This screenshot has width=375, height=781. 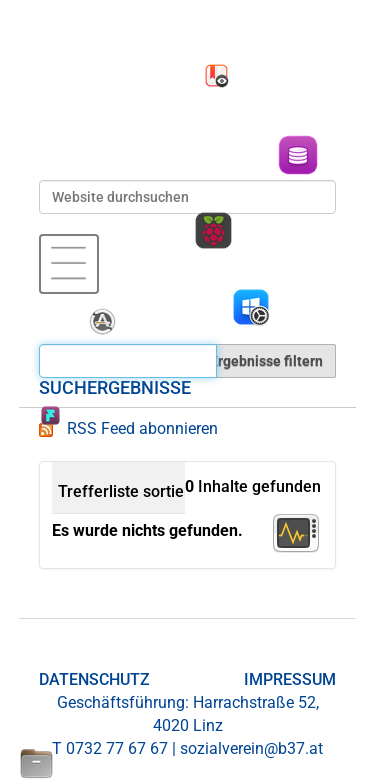 I want to click on open fightcade app, so click(x=50, y=415).